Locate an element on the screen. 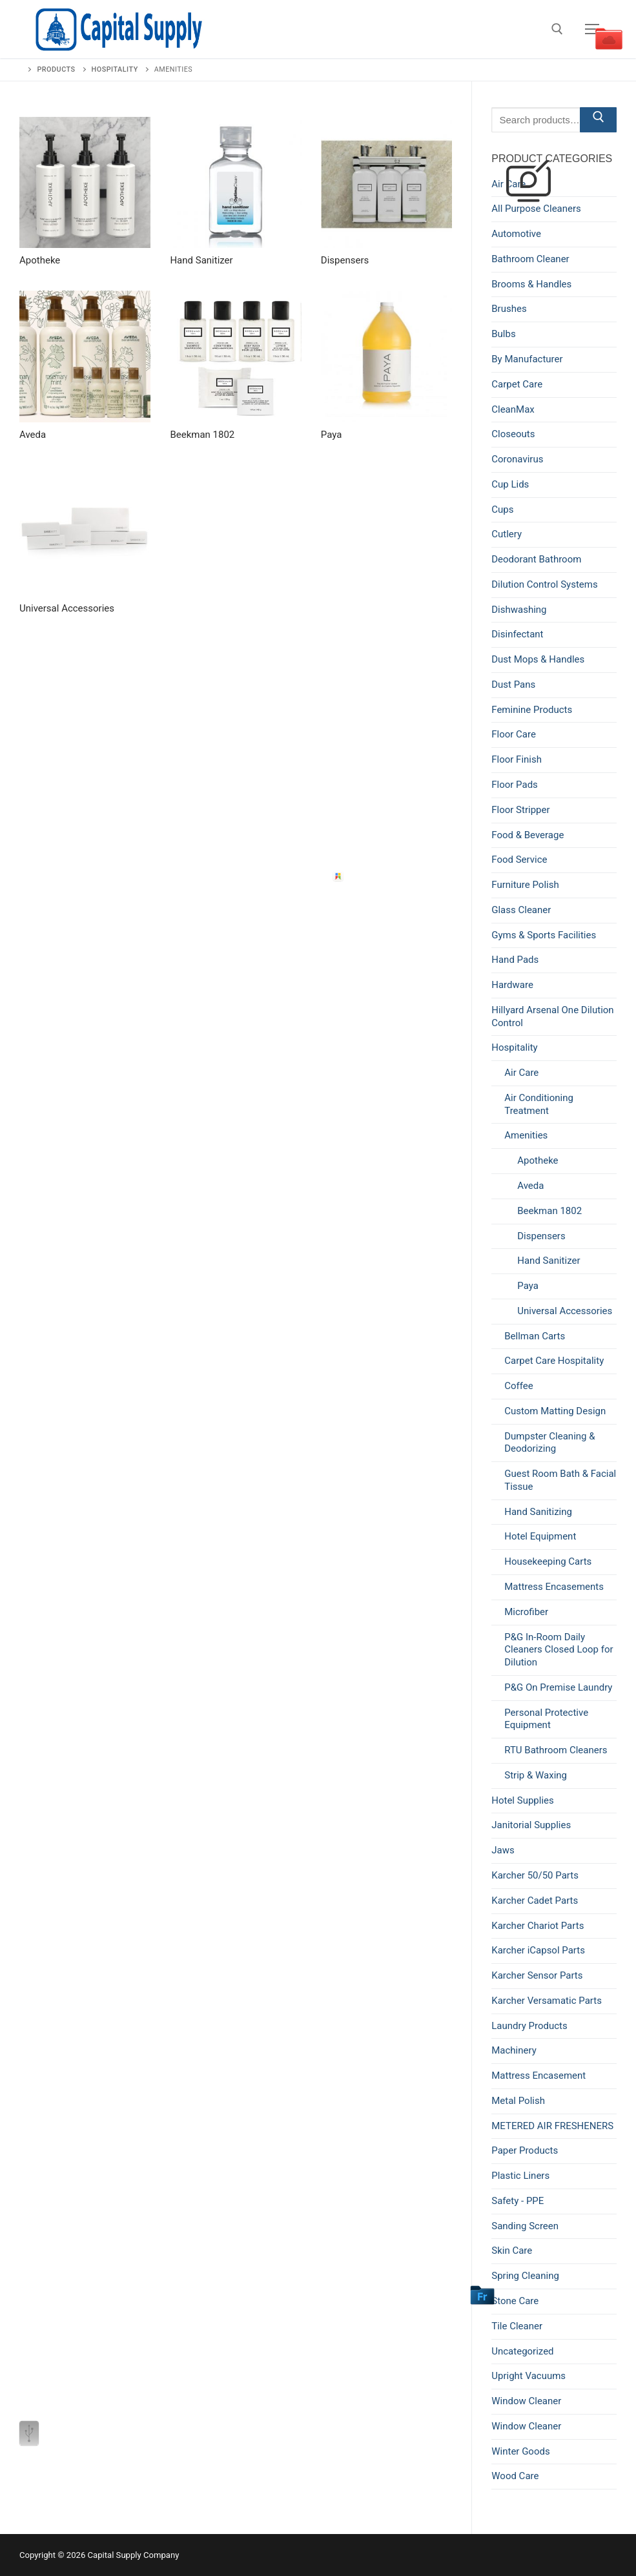  open adobe fresco project folder is located at coordinates (482, 2296).